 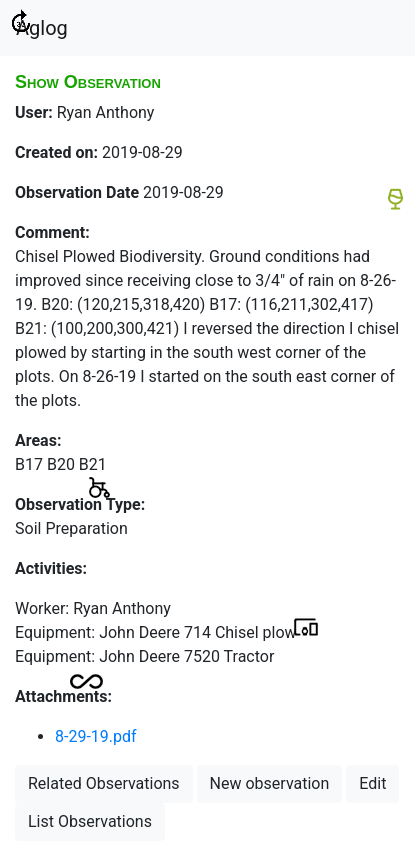 What do you see at coordinates (306, 627) in the screenshot?
I see `view other connected devices` at bounding box center [306, 627].